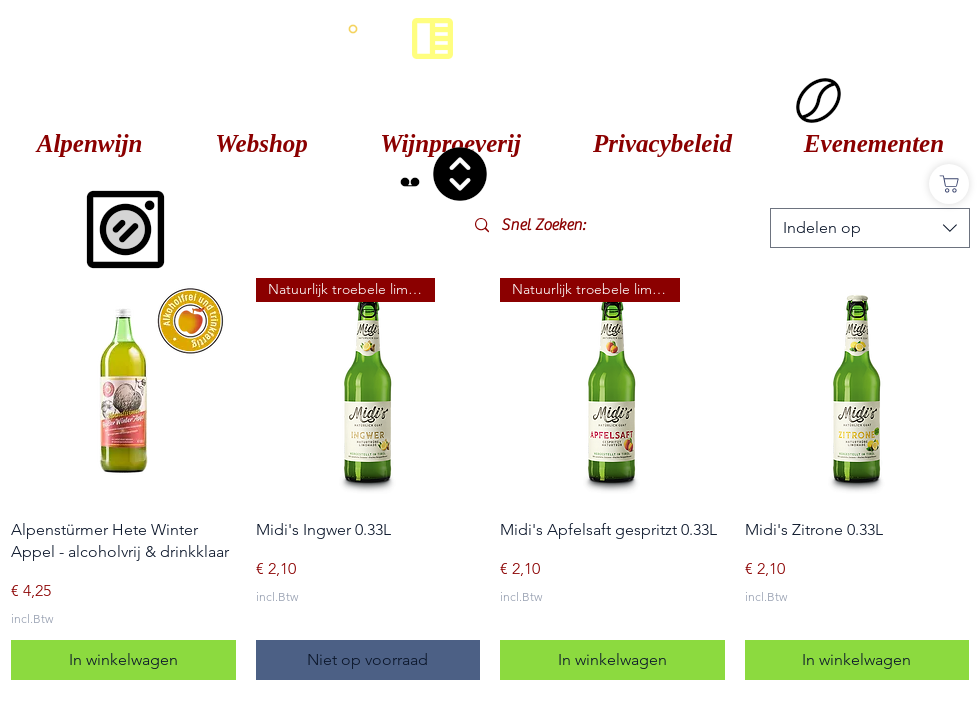  I want to click on indicates an unselected or inactive radio button option, so click(353, 29).